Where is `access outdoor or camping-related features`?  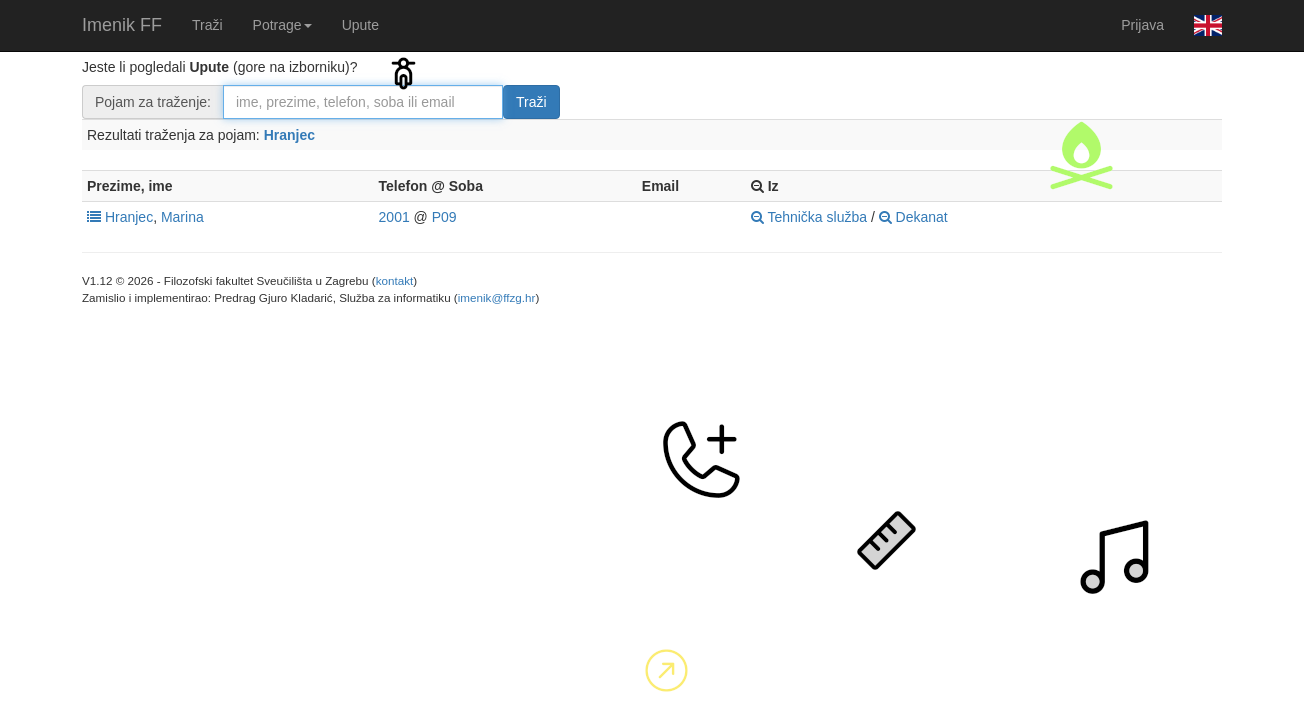 access outdoor or camping-related features is located at coordinates (1081, 155).